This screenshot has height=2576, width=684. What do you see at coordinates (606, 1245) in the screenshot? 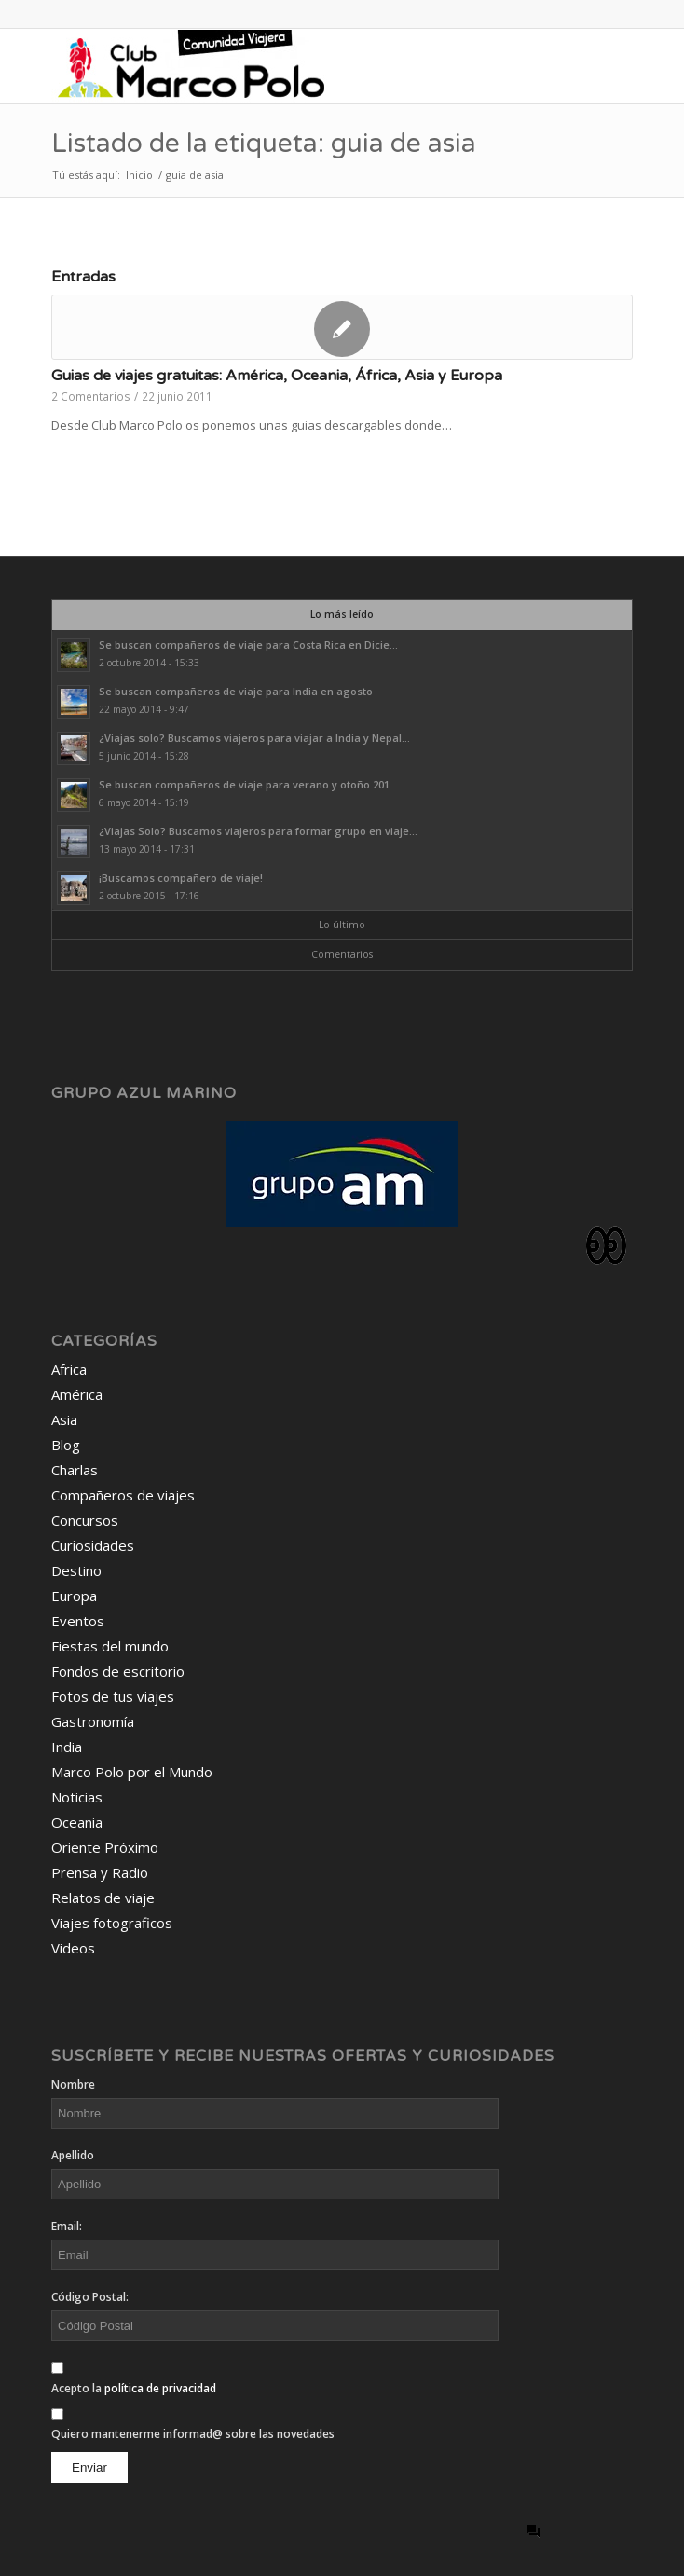
I see `mark content as viewed or seen` at bounding box center [606, 1245].